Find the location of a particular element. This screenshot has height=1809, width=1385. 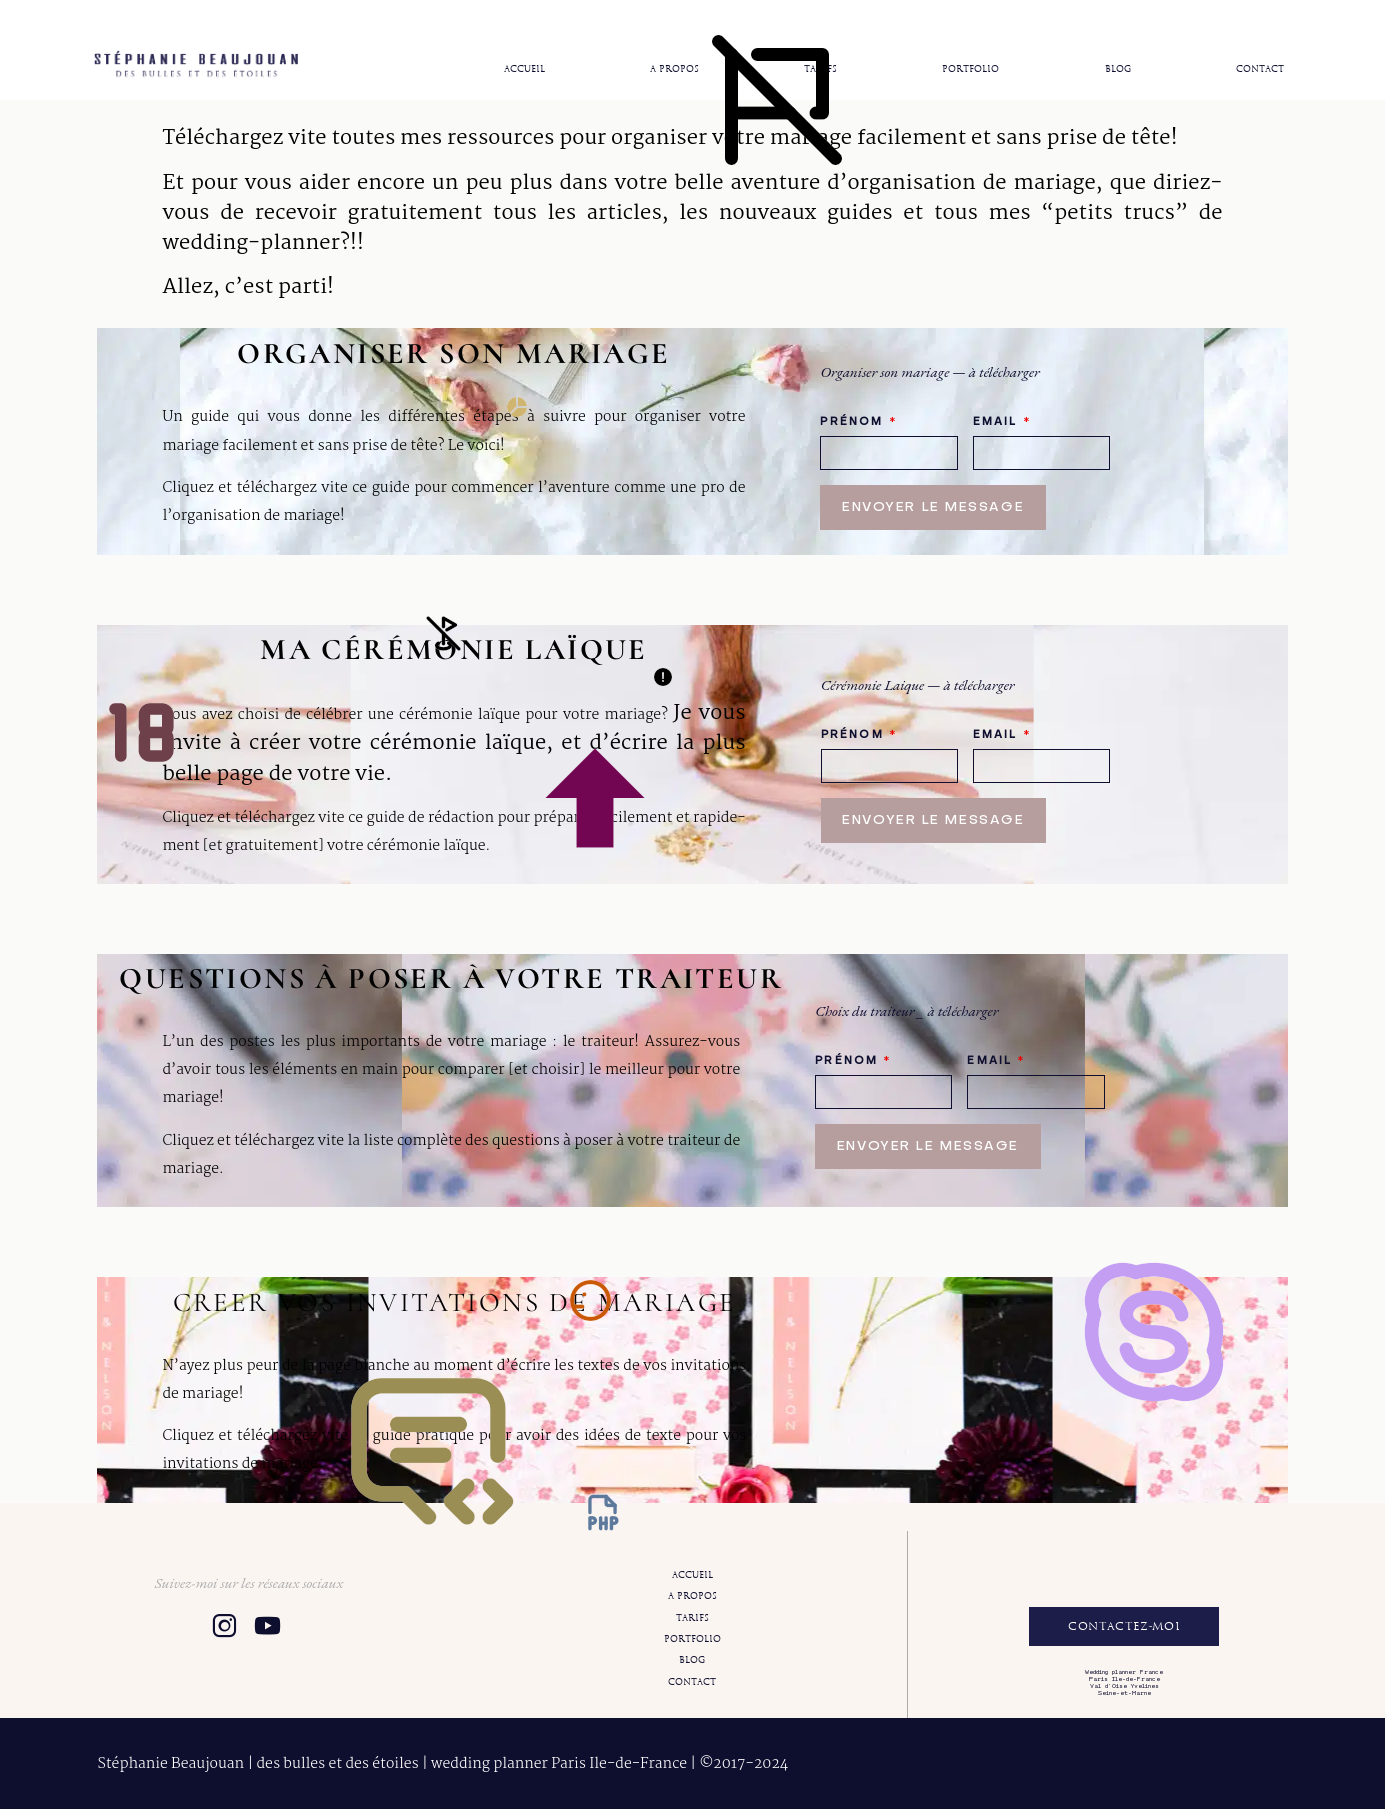

open Skype app is located at coordinates (1154, 1332).